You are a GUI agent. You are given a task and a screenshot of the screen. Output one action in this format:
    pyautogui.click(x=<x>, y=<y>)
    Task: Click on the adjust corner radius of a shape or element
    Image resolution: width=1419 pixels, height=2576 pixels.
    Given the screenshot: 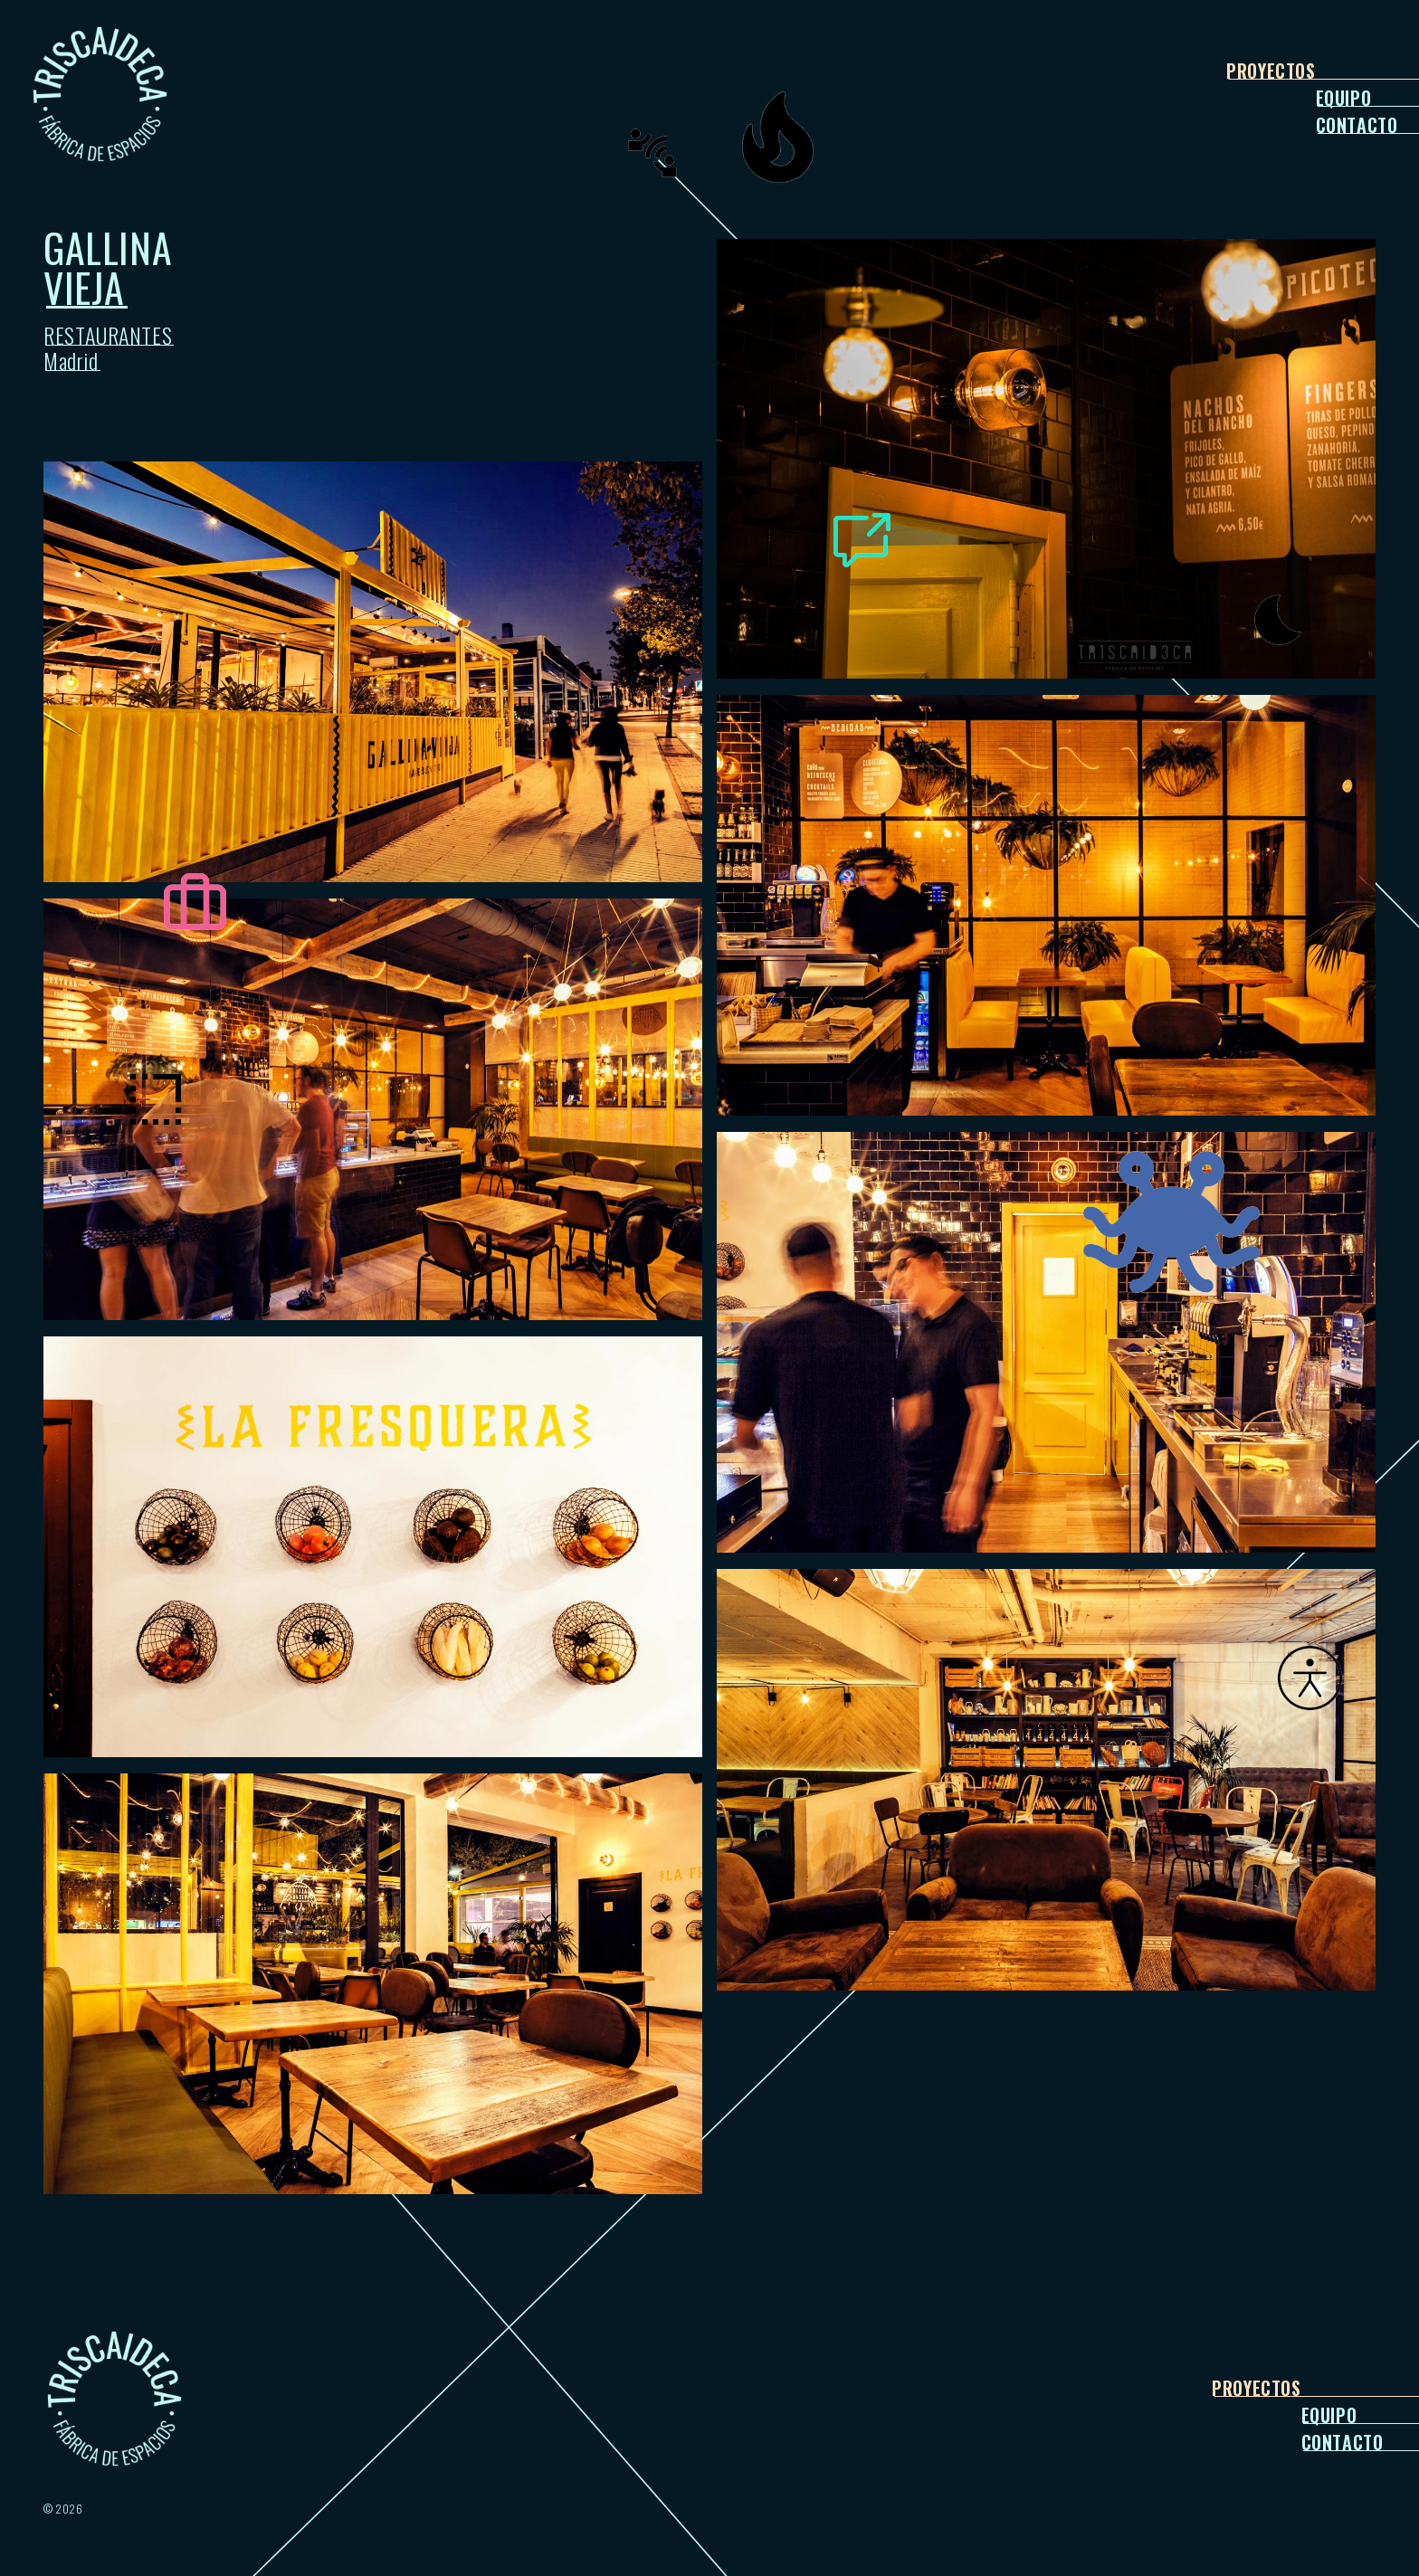 What is the action you would take?
    pyautogui.click(x=156, y=1099)
    